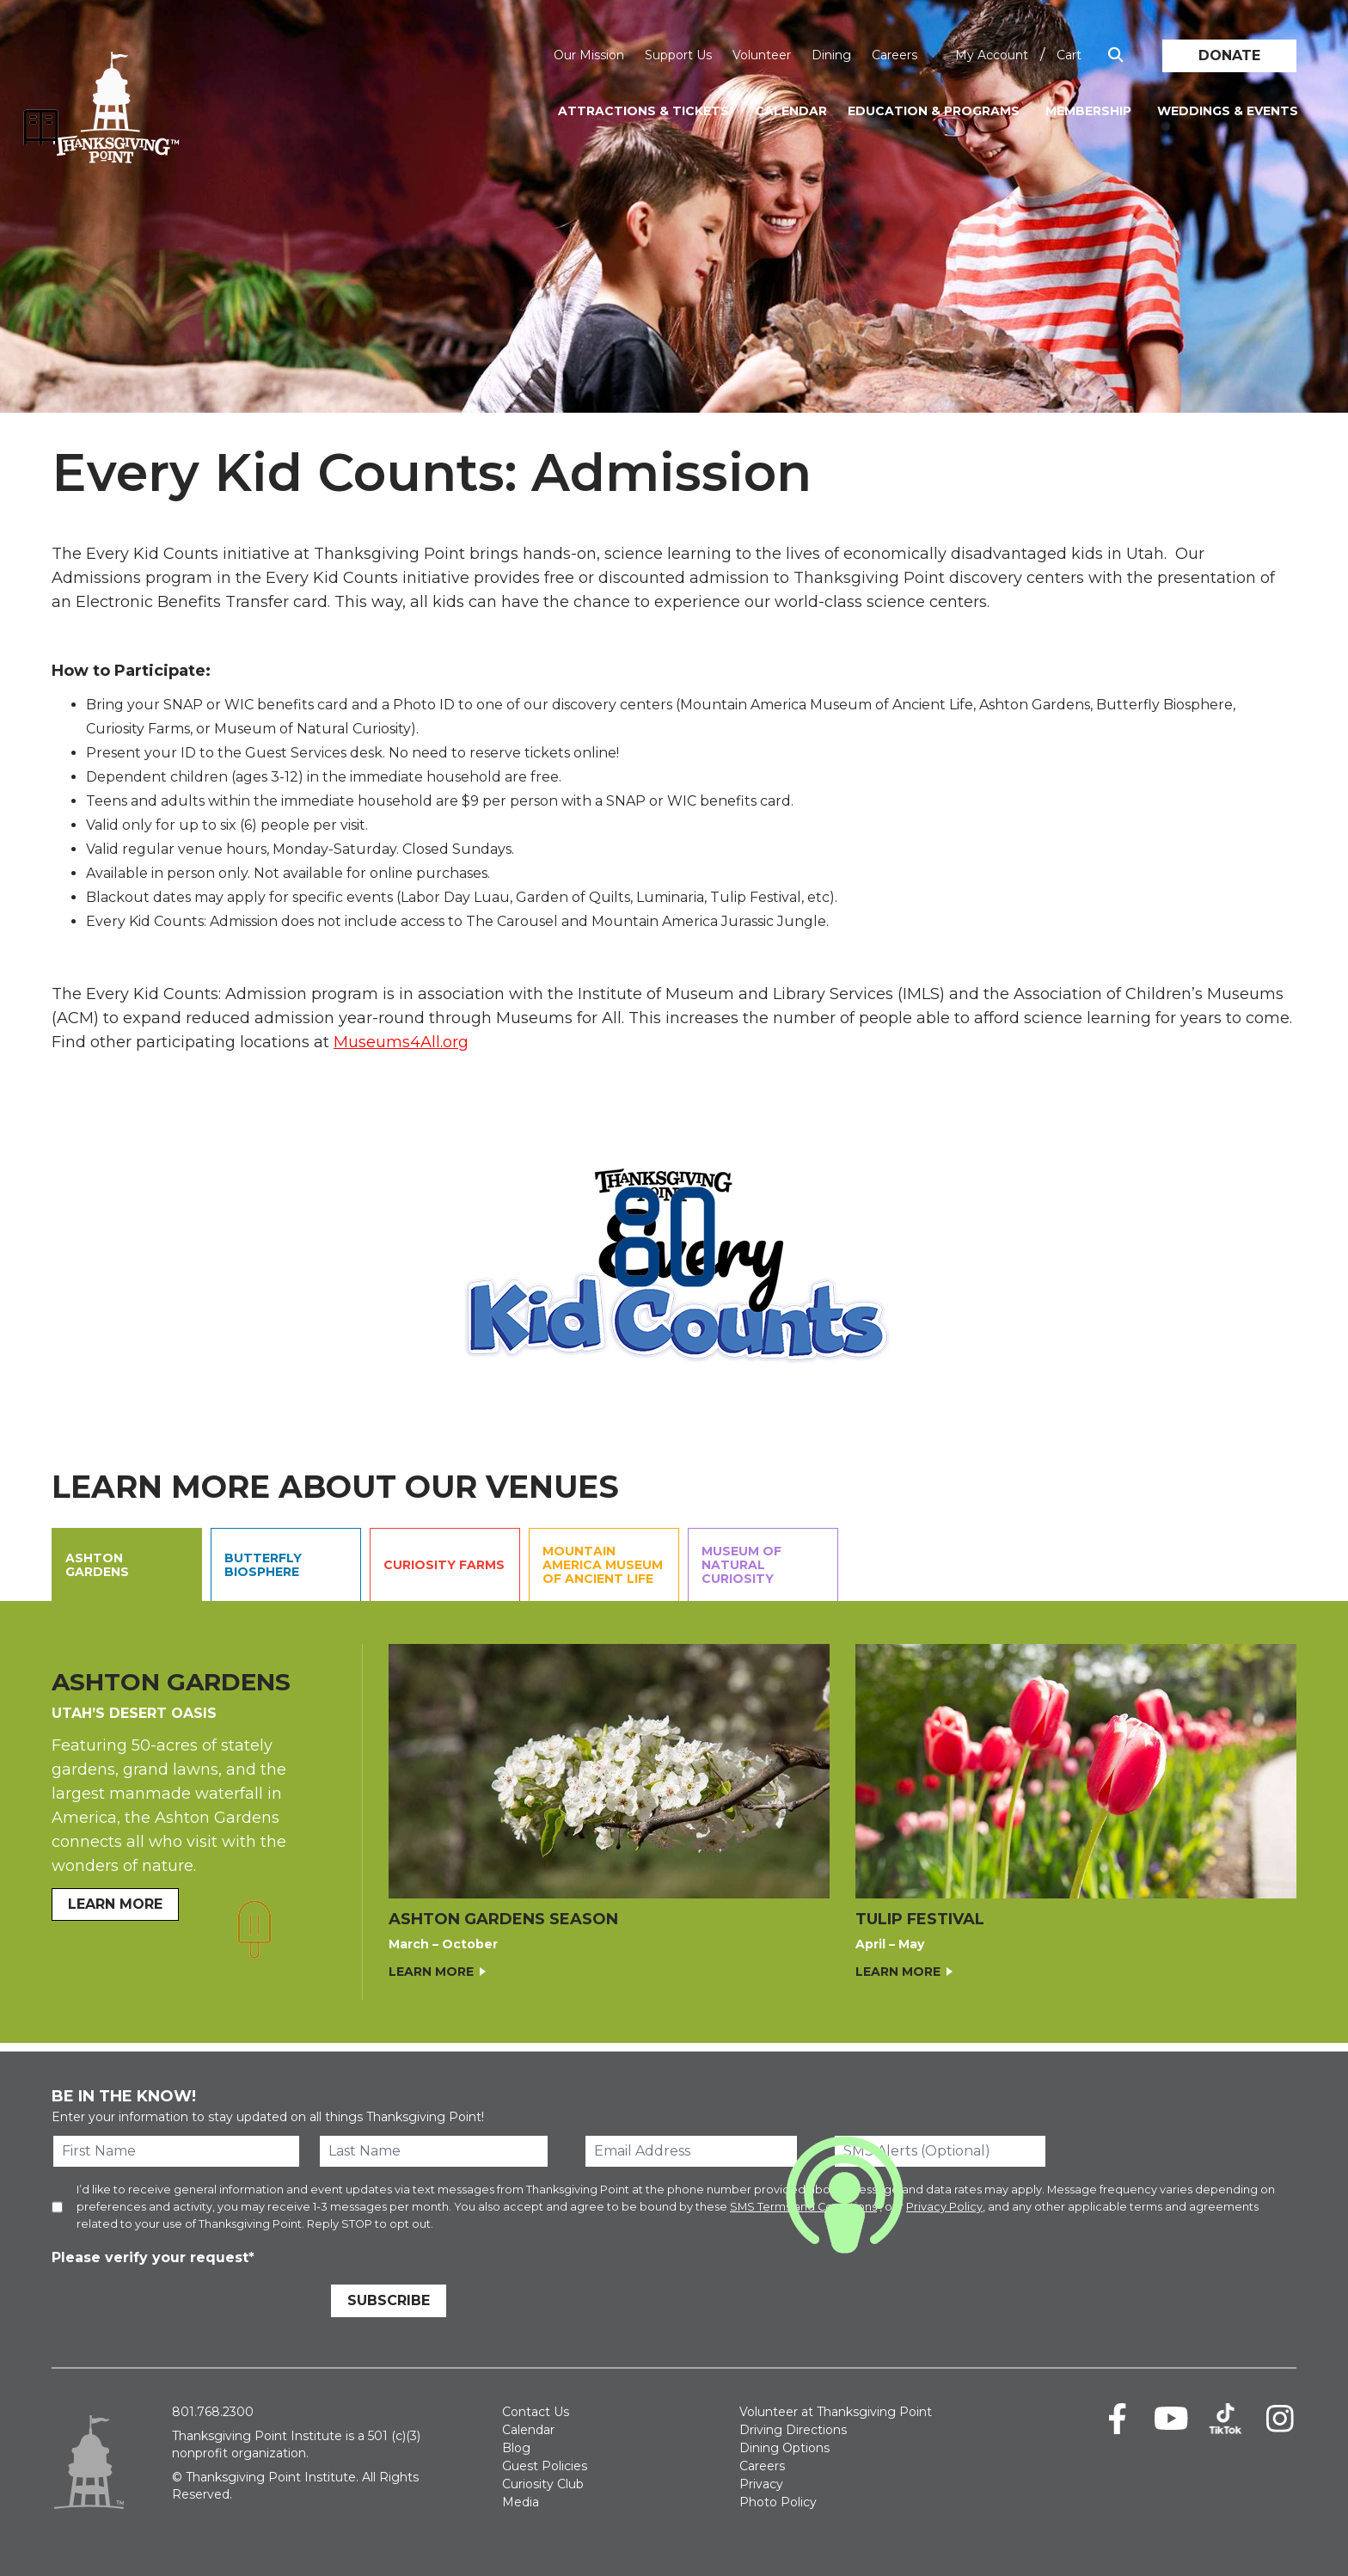 The height and width of the screenshot is (2576, 1348). Describe the element at coordinates (665, 1236) in the screenshot. I see `switch to layout view` at that location.